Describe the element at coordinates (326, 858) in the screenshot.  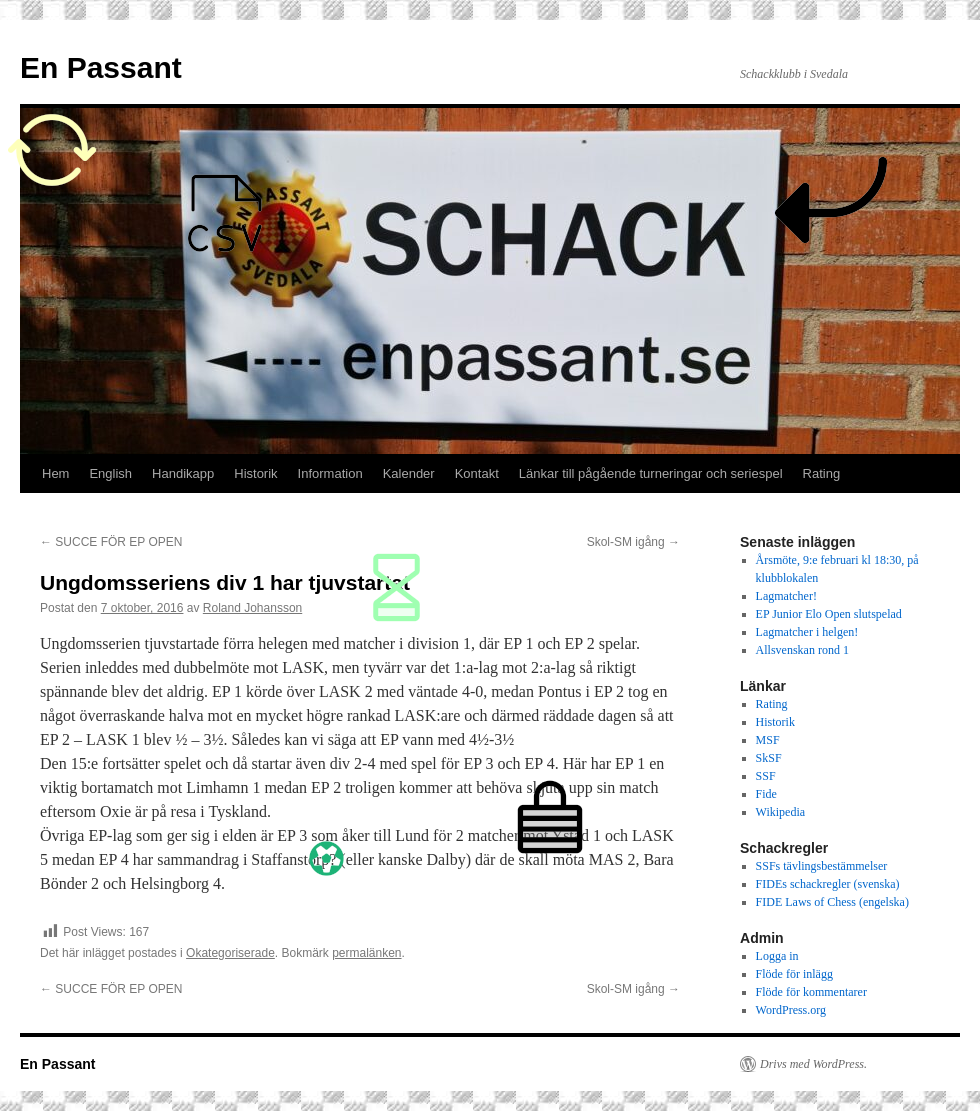
I see `view sports or soccer-related content` at that location.